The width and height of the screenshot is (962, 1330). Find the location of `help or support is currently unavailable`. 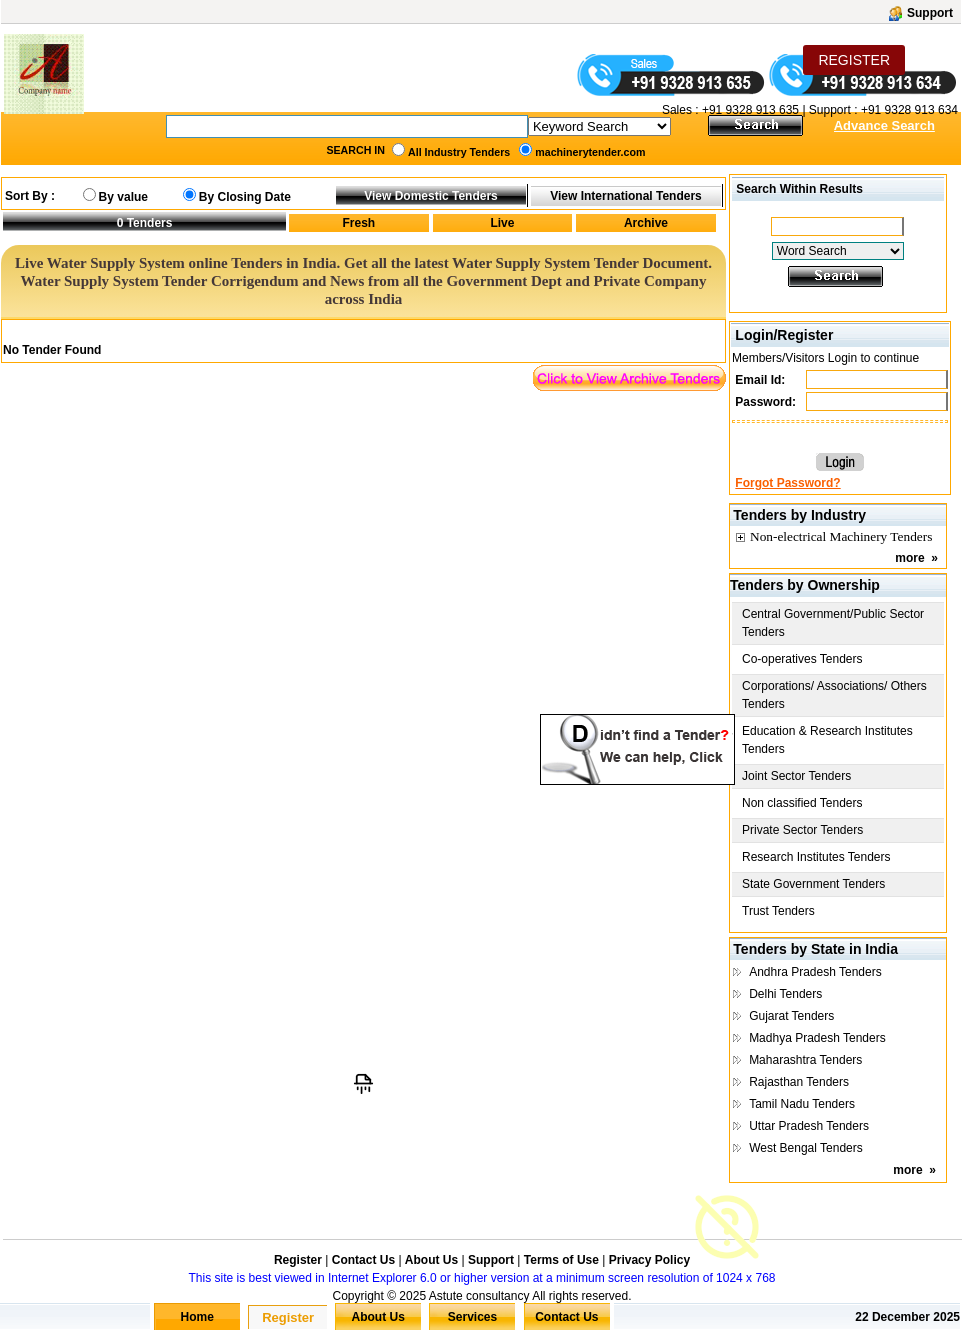

help or support is currently unavailable is located at coordinates (727, 1227).